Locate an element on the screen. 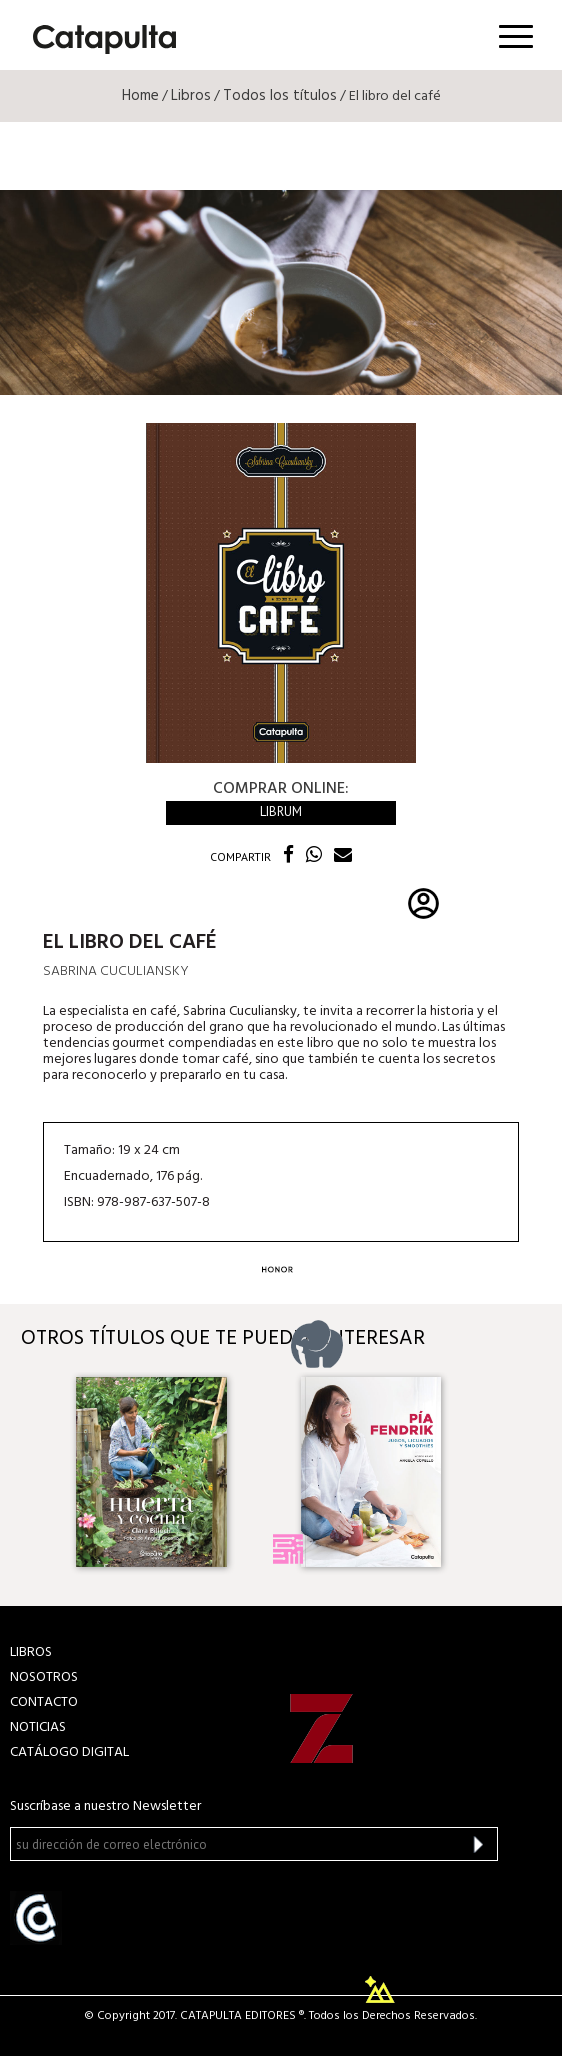 The height and width of the screenshot is (2056, 562). access your account or profile settings is located at coordinates (423, 903).